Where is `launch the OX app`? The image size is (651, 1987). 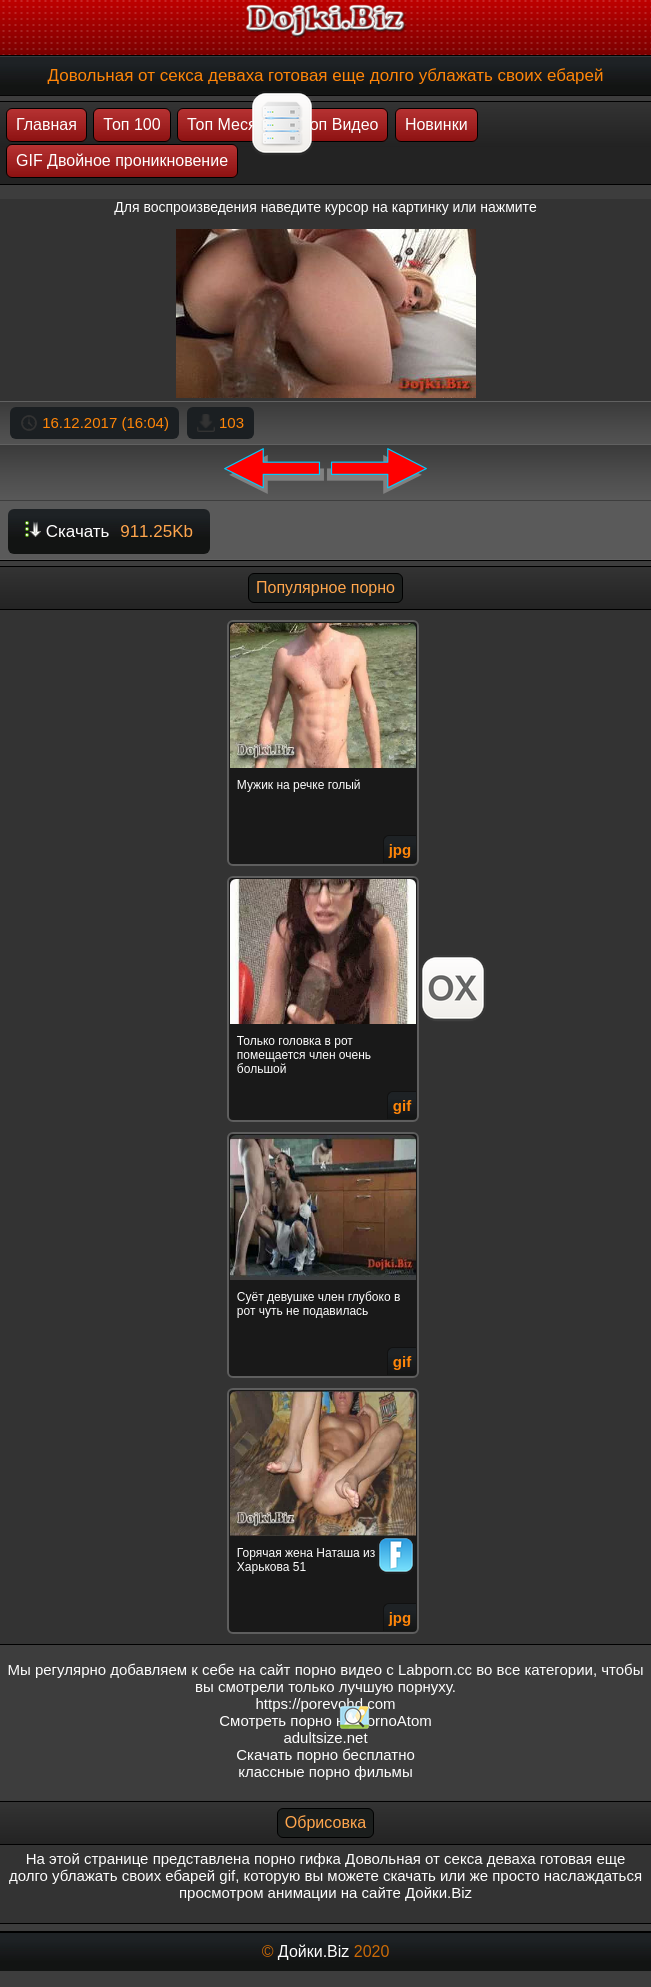 launch the OX app is located at coordinates (453, 988).